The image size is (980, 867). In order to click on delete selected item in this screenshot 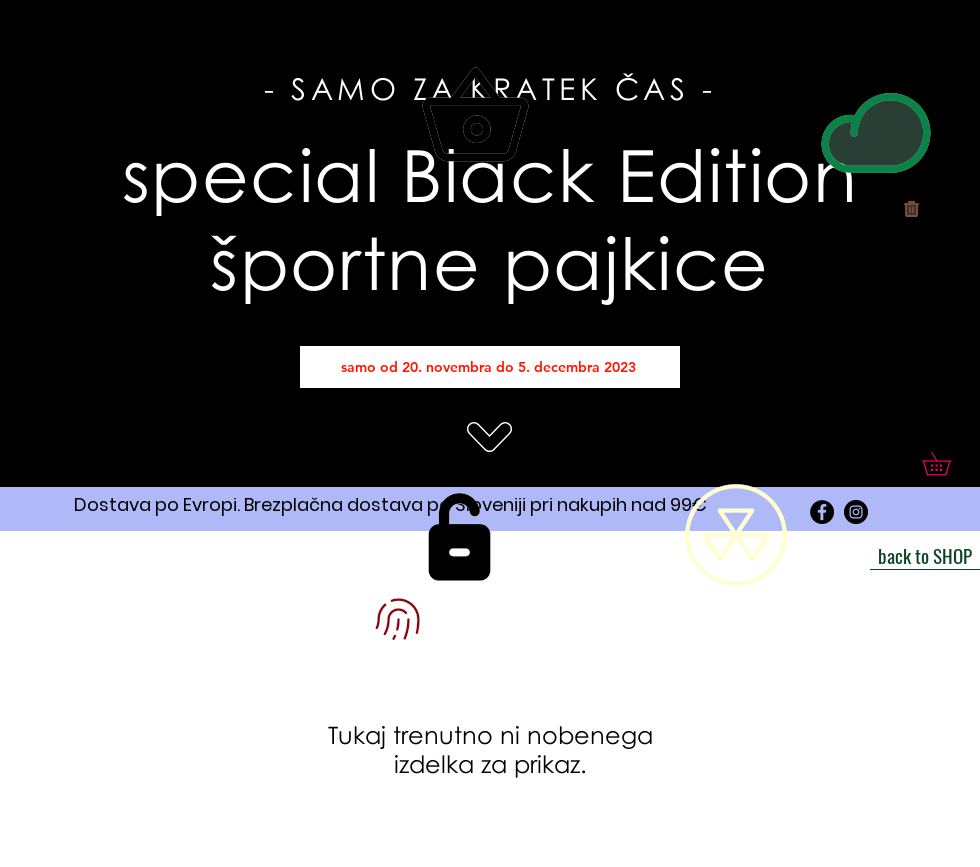, I will do `click(911, 209)`.